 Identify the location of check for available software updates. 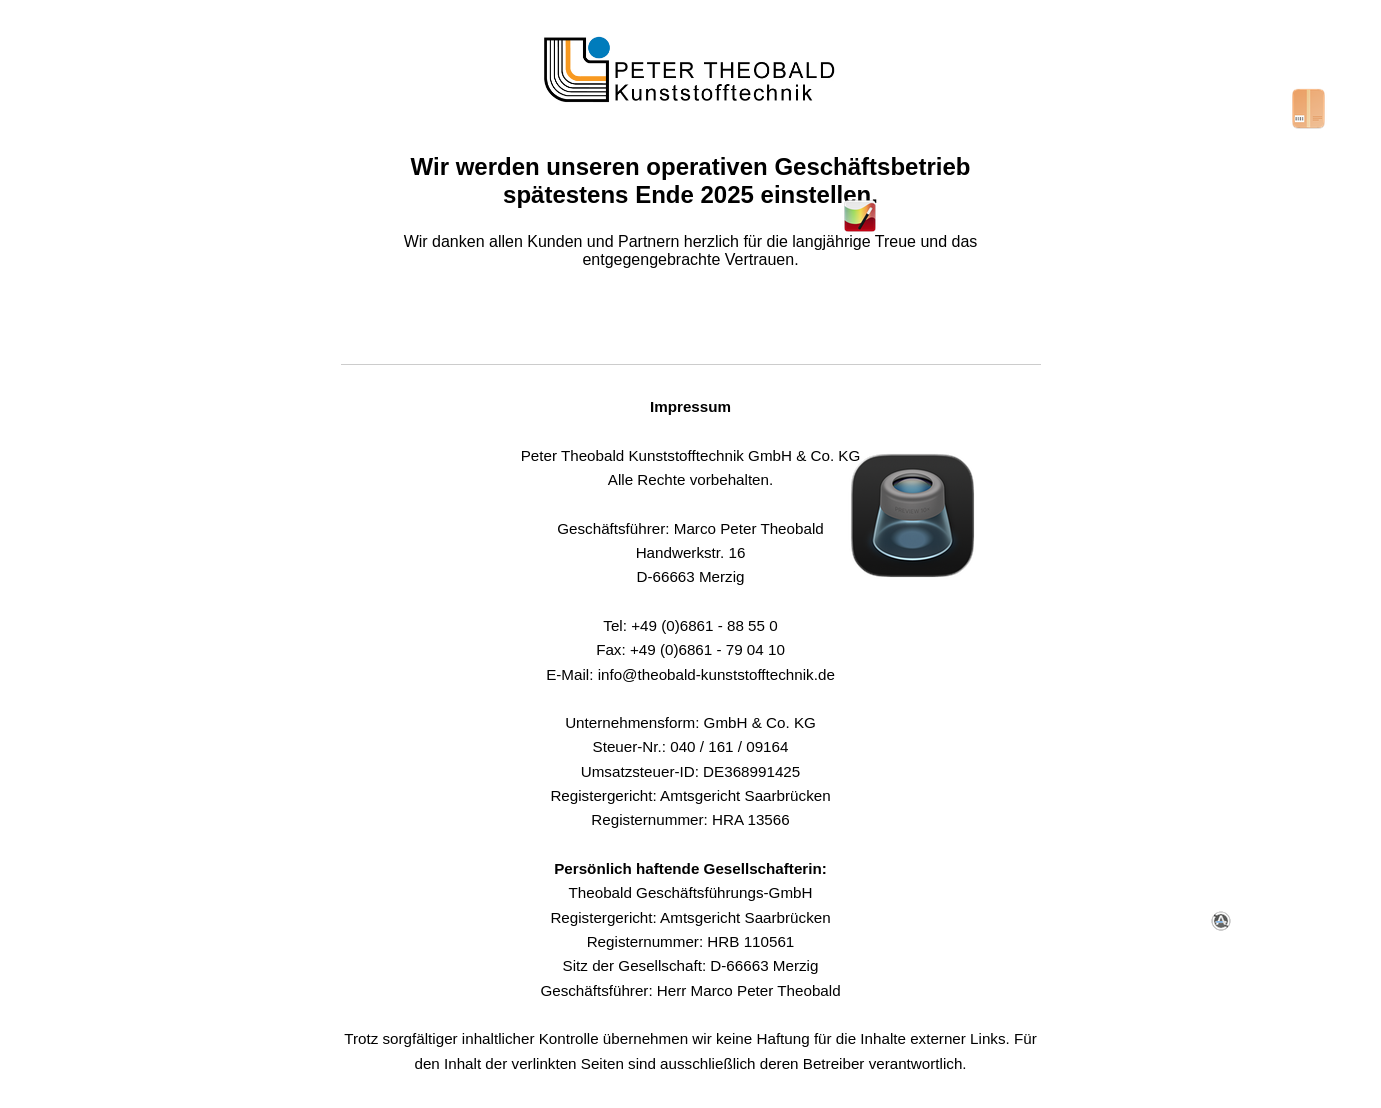
(1221, 921).